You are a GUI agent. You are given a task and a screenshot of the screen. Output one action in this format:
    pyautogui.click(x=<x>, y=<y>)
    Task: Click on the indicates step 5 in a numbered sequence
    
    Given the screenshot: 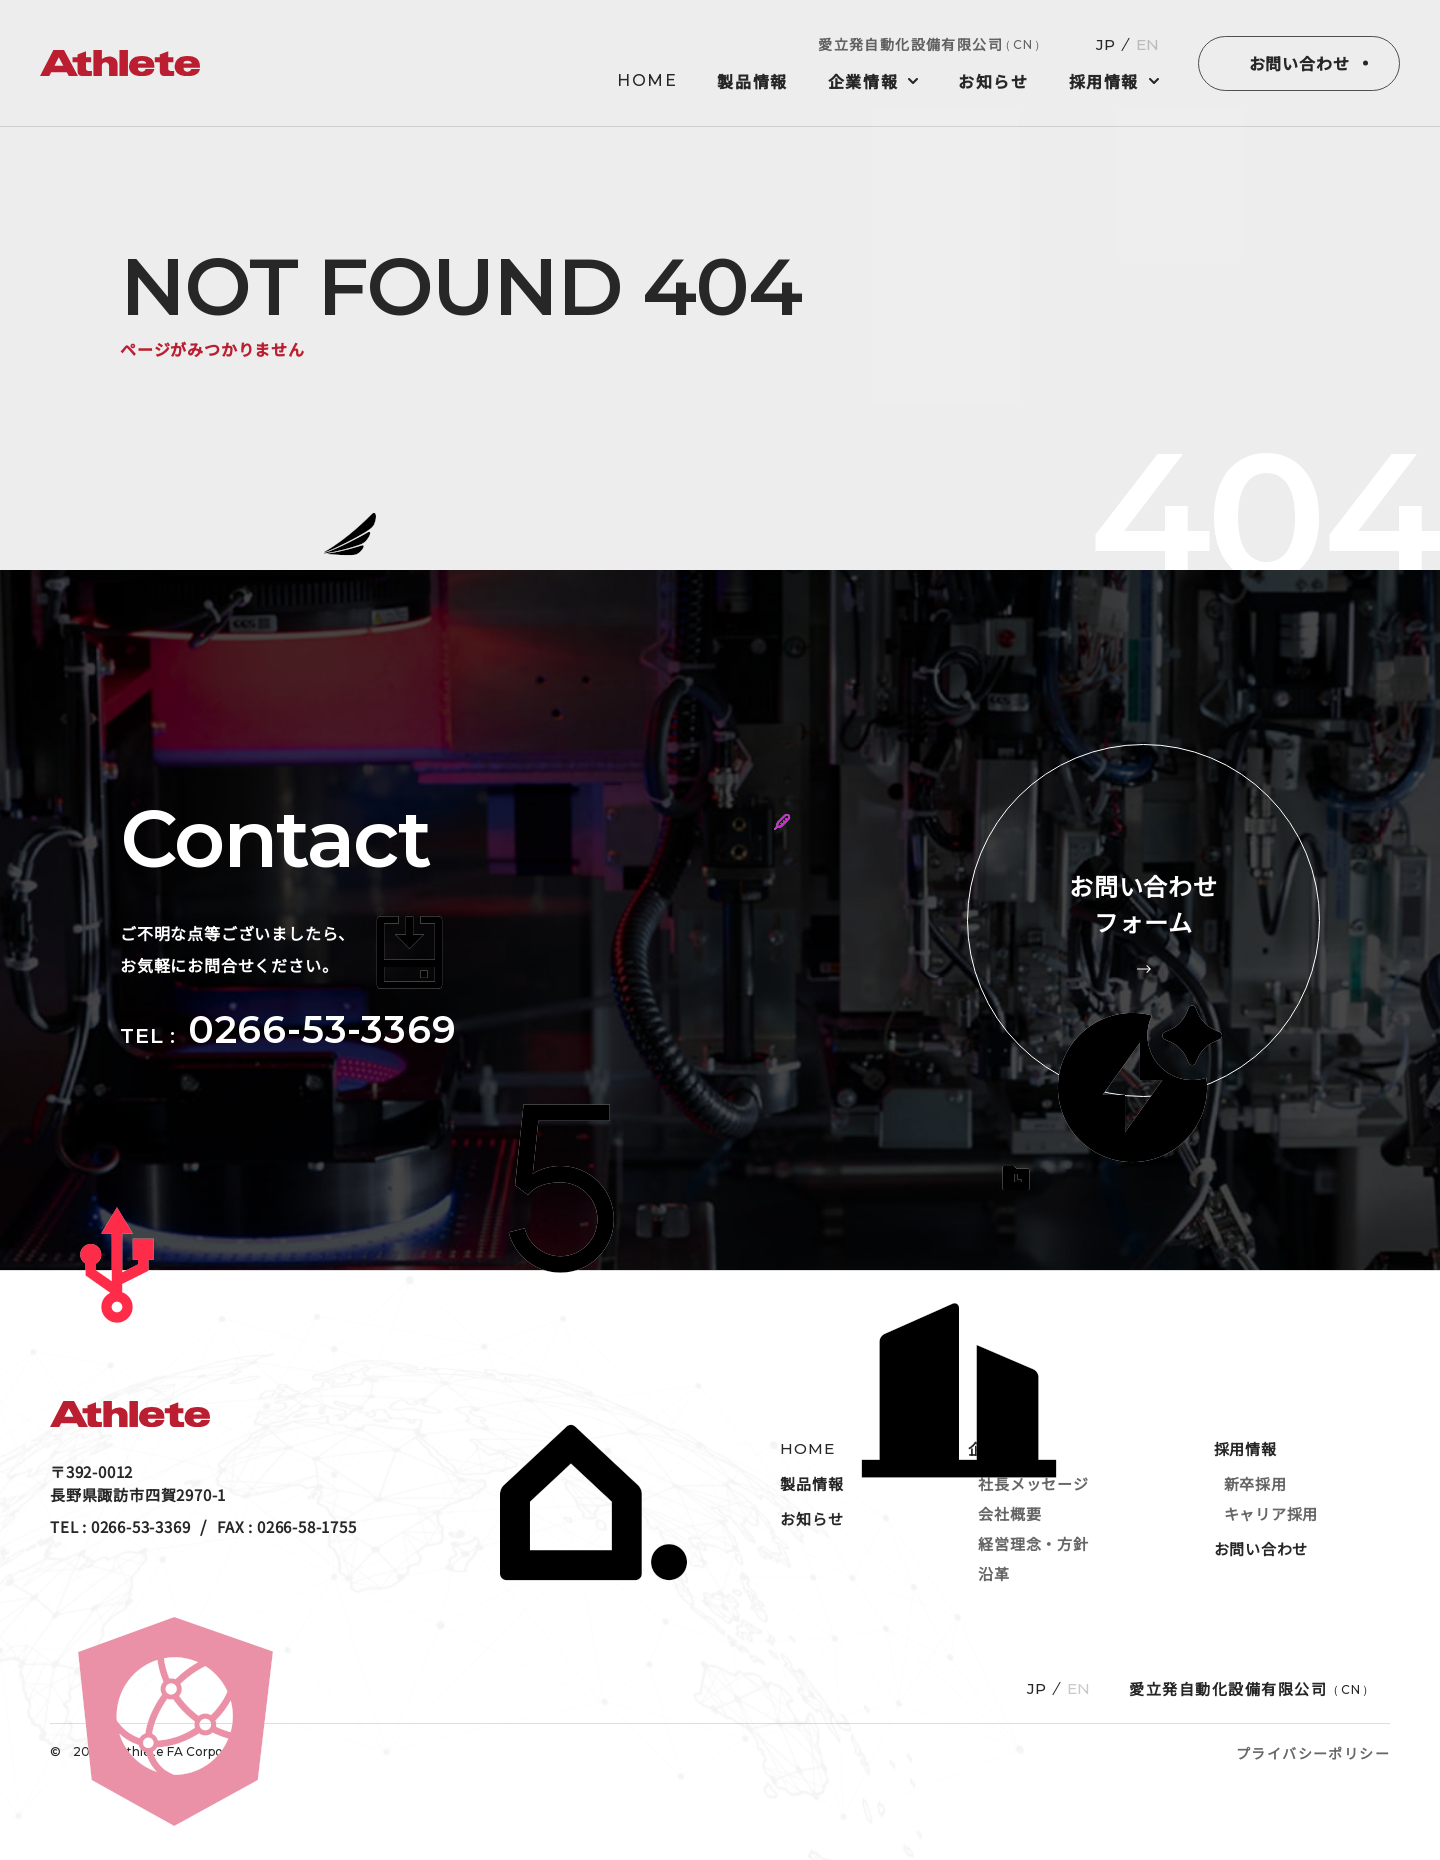 What is the action you would take?
    pyautogui.click(x=560, y=1186)
    